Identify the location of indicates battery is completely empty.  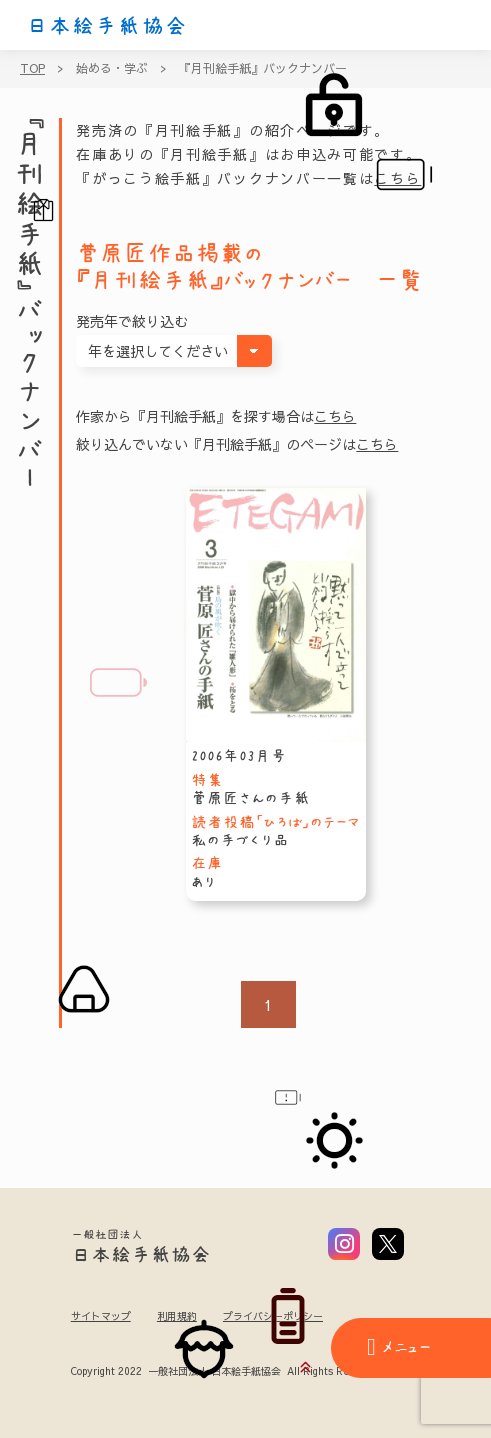
(118, 682).